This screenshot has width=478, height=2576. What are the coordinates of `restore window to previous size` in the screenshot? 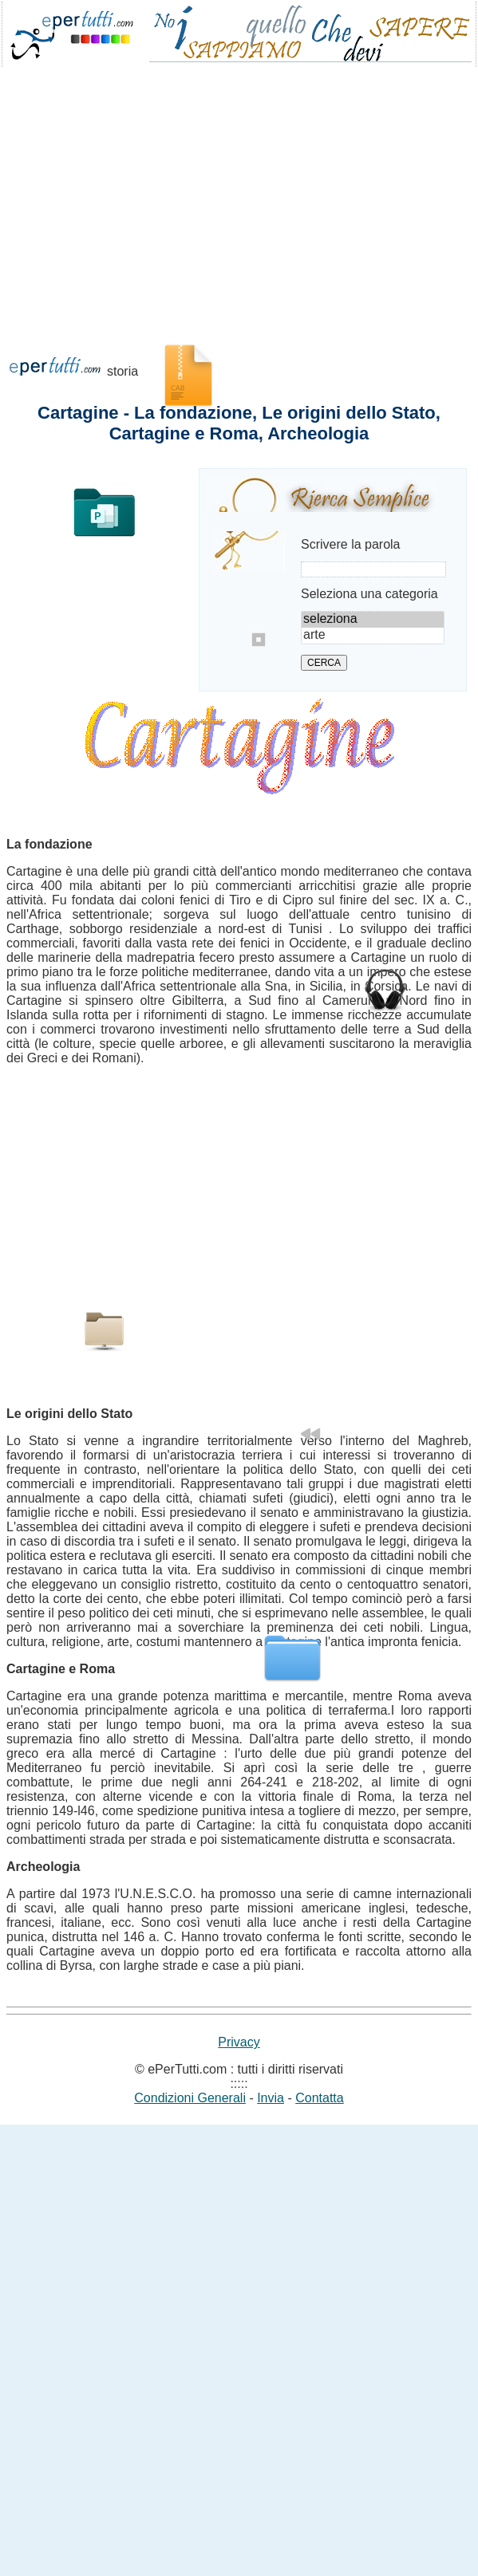 It's located at (259, 640).